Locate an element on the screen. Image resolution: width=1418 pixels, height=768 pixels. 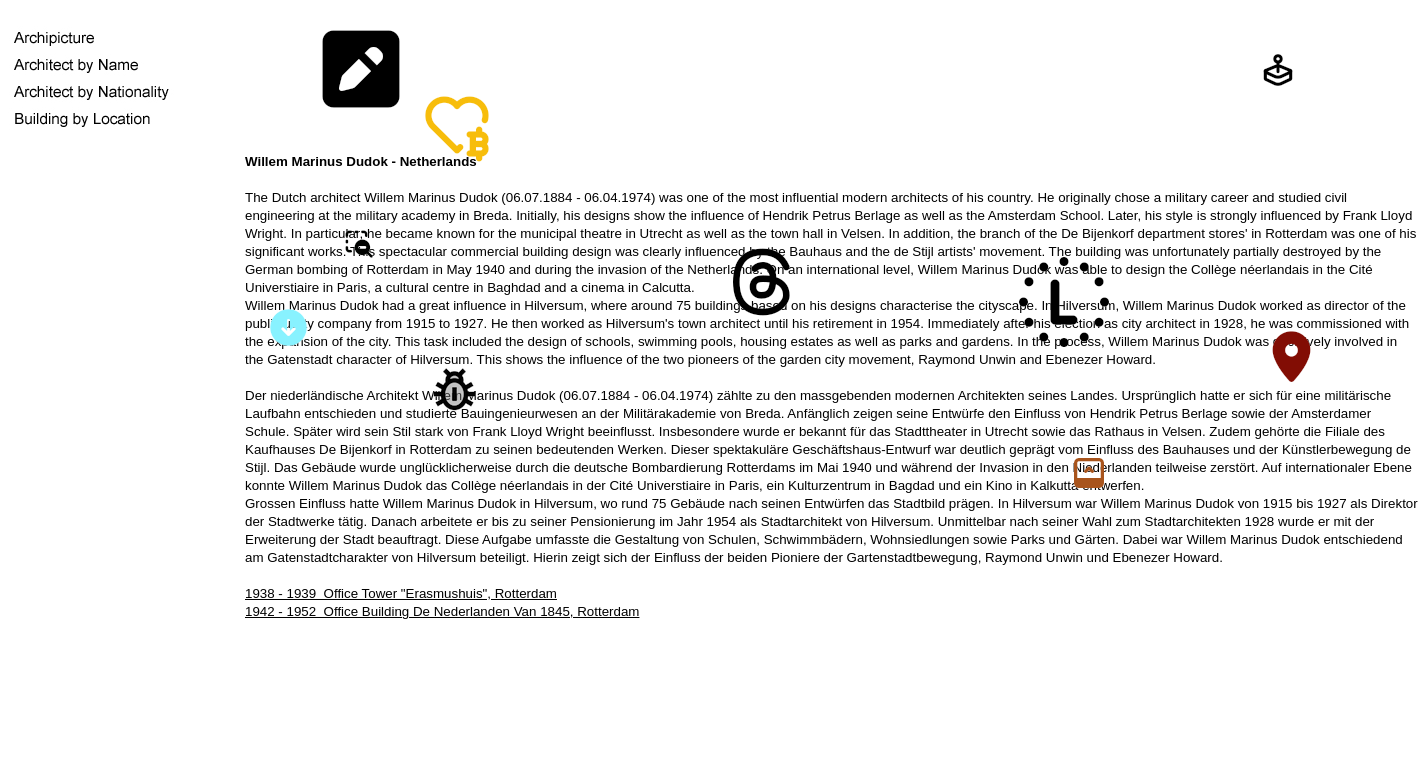
favorite or save a bitcoin transaction is located at coordinates (457, 125).